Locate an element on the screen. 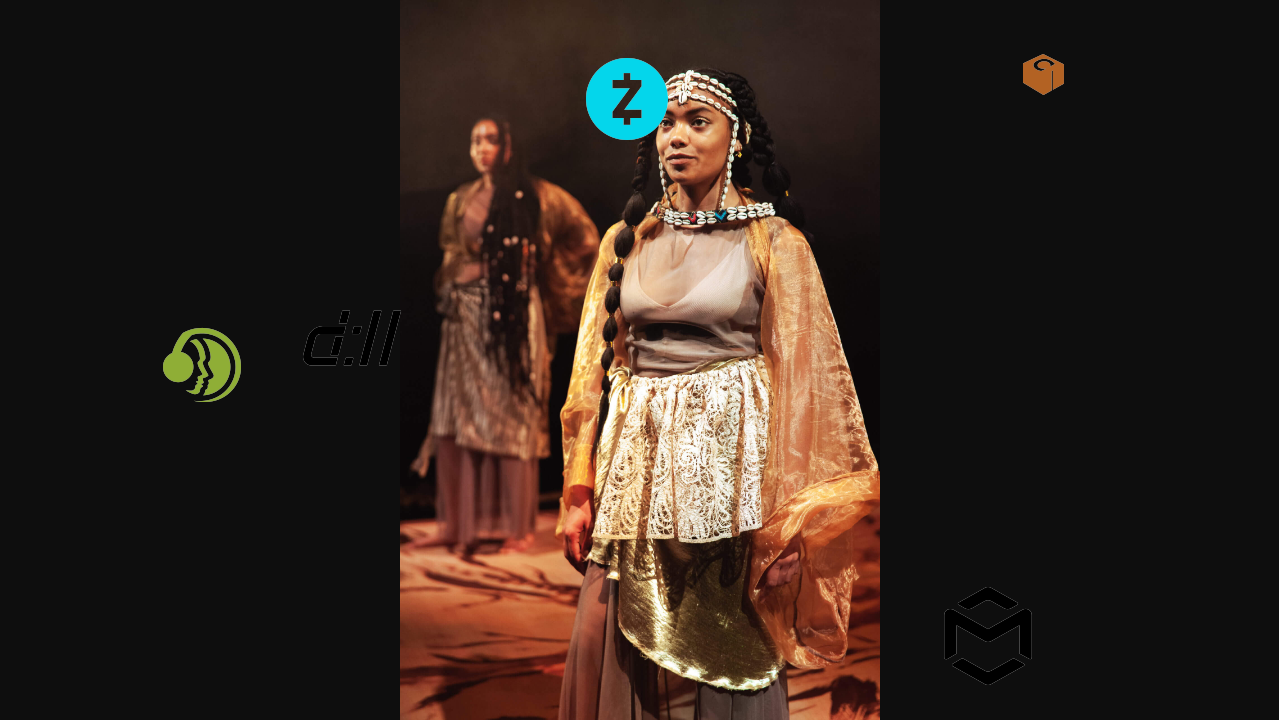  open TeamSpeak voice chat application is located at coordinates (202, 365).